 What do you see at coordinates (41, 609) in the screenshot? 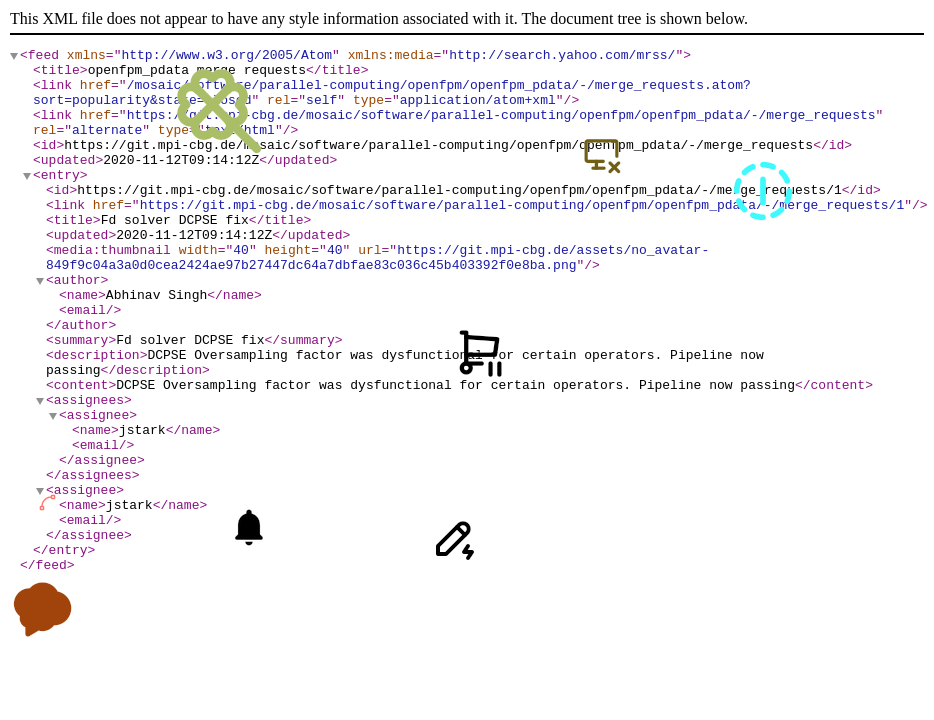
I see `open chat or messaging` at bounding box center [41, 609].